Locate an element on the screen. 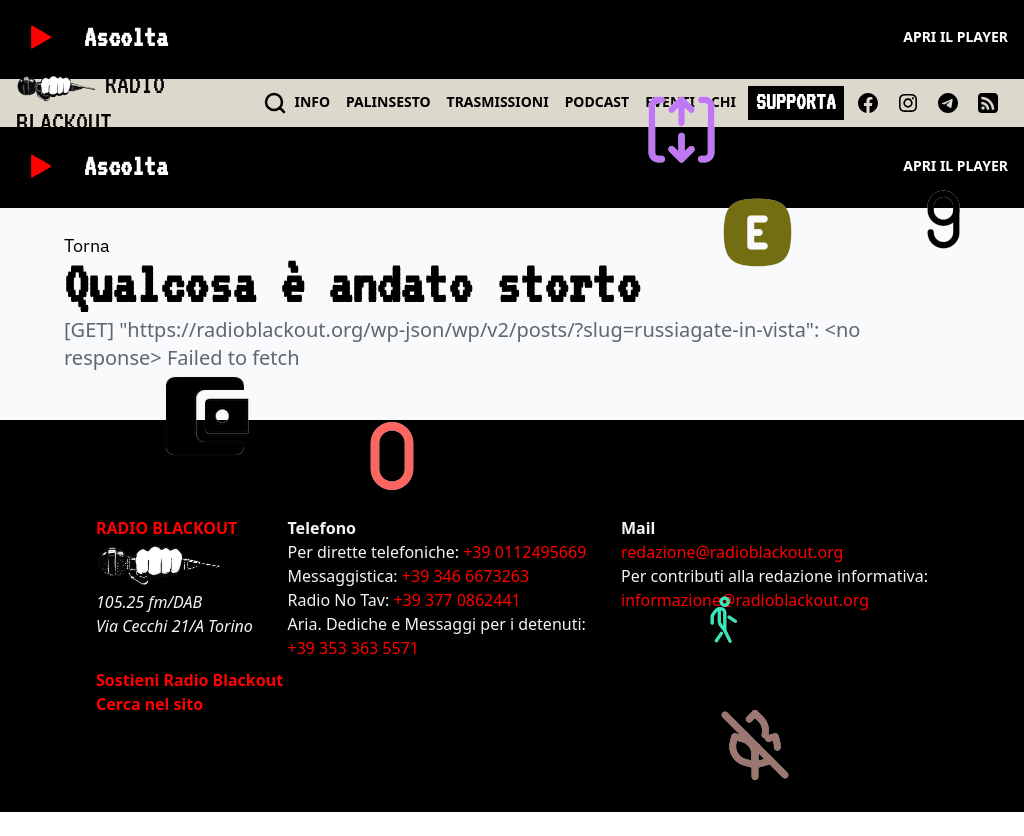 The image size is (1024, 836). select walking directions is located at coordinates (724, 619).